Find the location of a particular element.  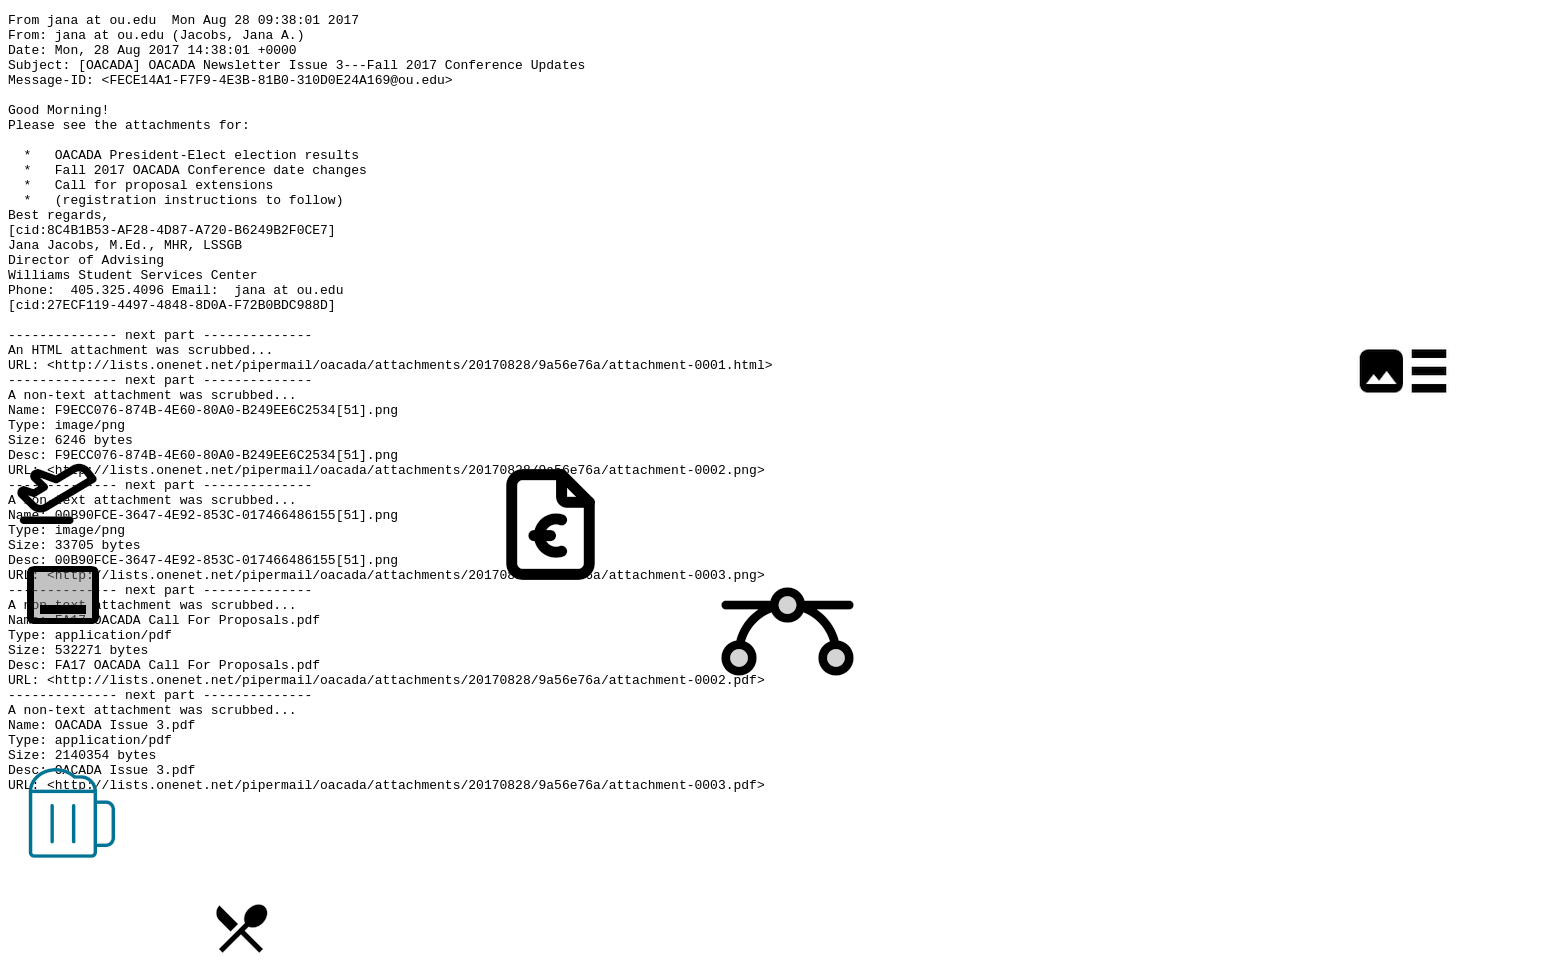

departing flight status indicator is located at coordinates (57, 492).